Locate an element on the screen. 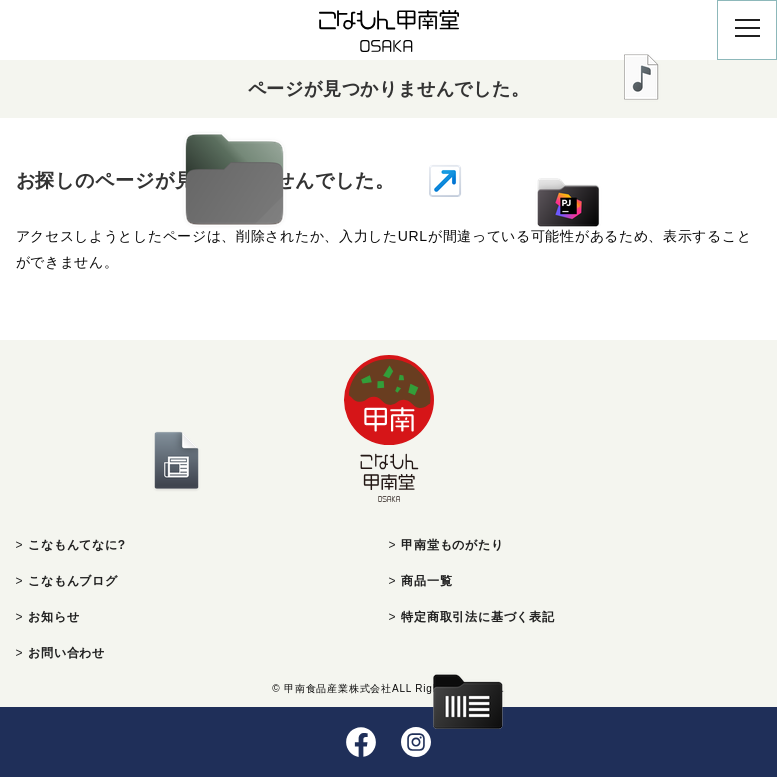  open jetbrains projector project folder is located at coordinates (568, 204).